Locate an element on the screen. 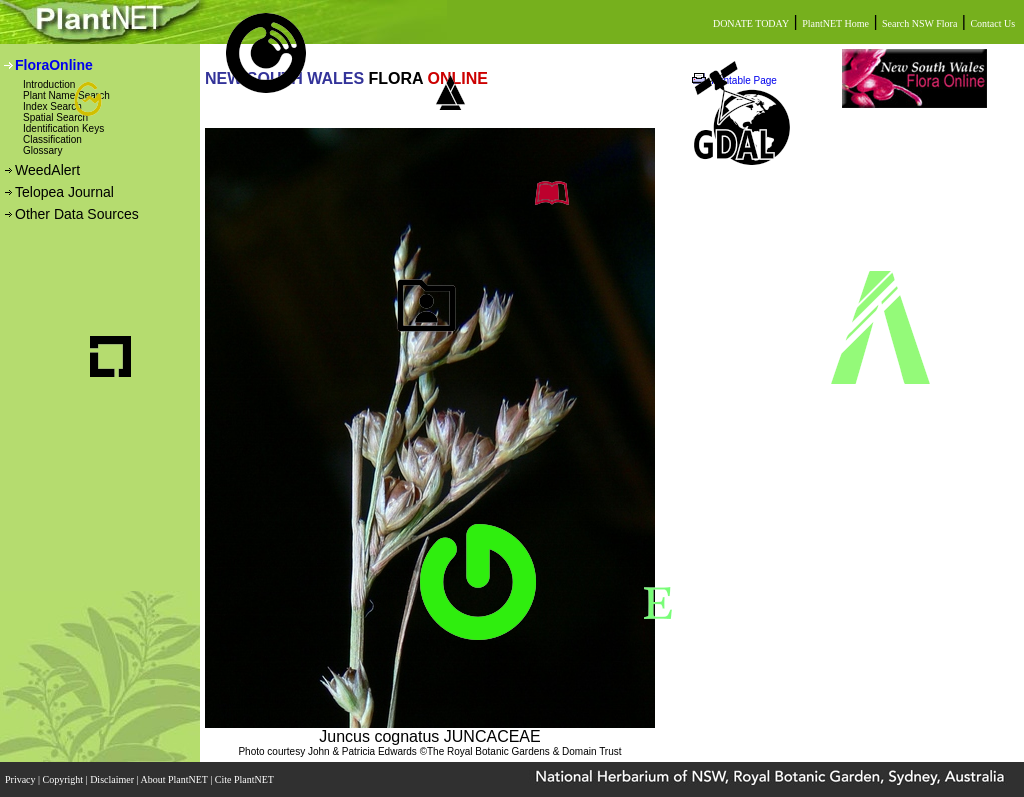  link to gravatar profile settings is located at coordinates (478, 582).